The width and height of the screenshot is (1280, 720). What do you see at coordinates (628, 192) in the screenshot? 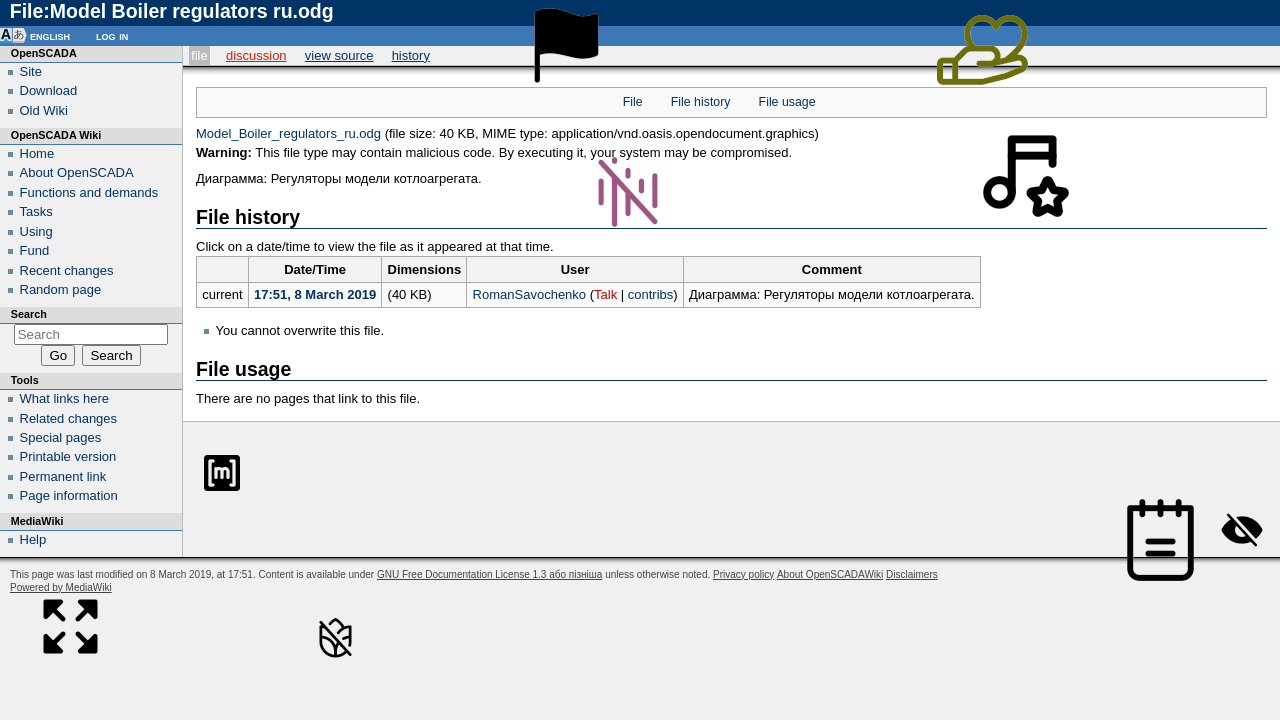
I see `mute or disable audio input` at bounding box center [628, 192].